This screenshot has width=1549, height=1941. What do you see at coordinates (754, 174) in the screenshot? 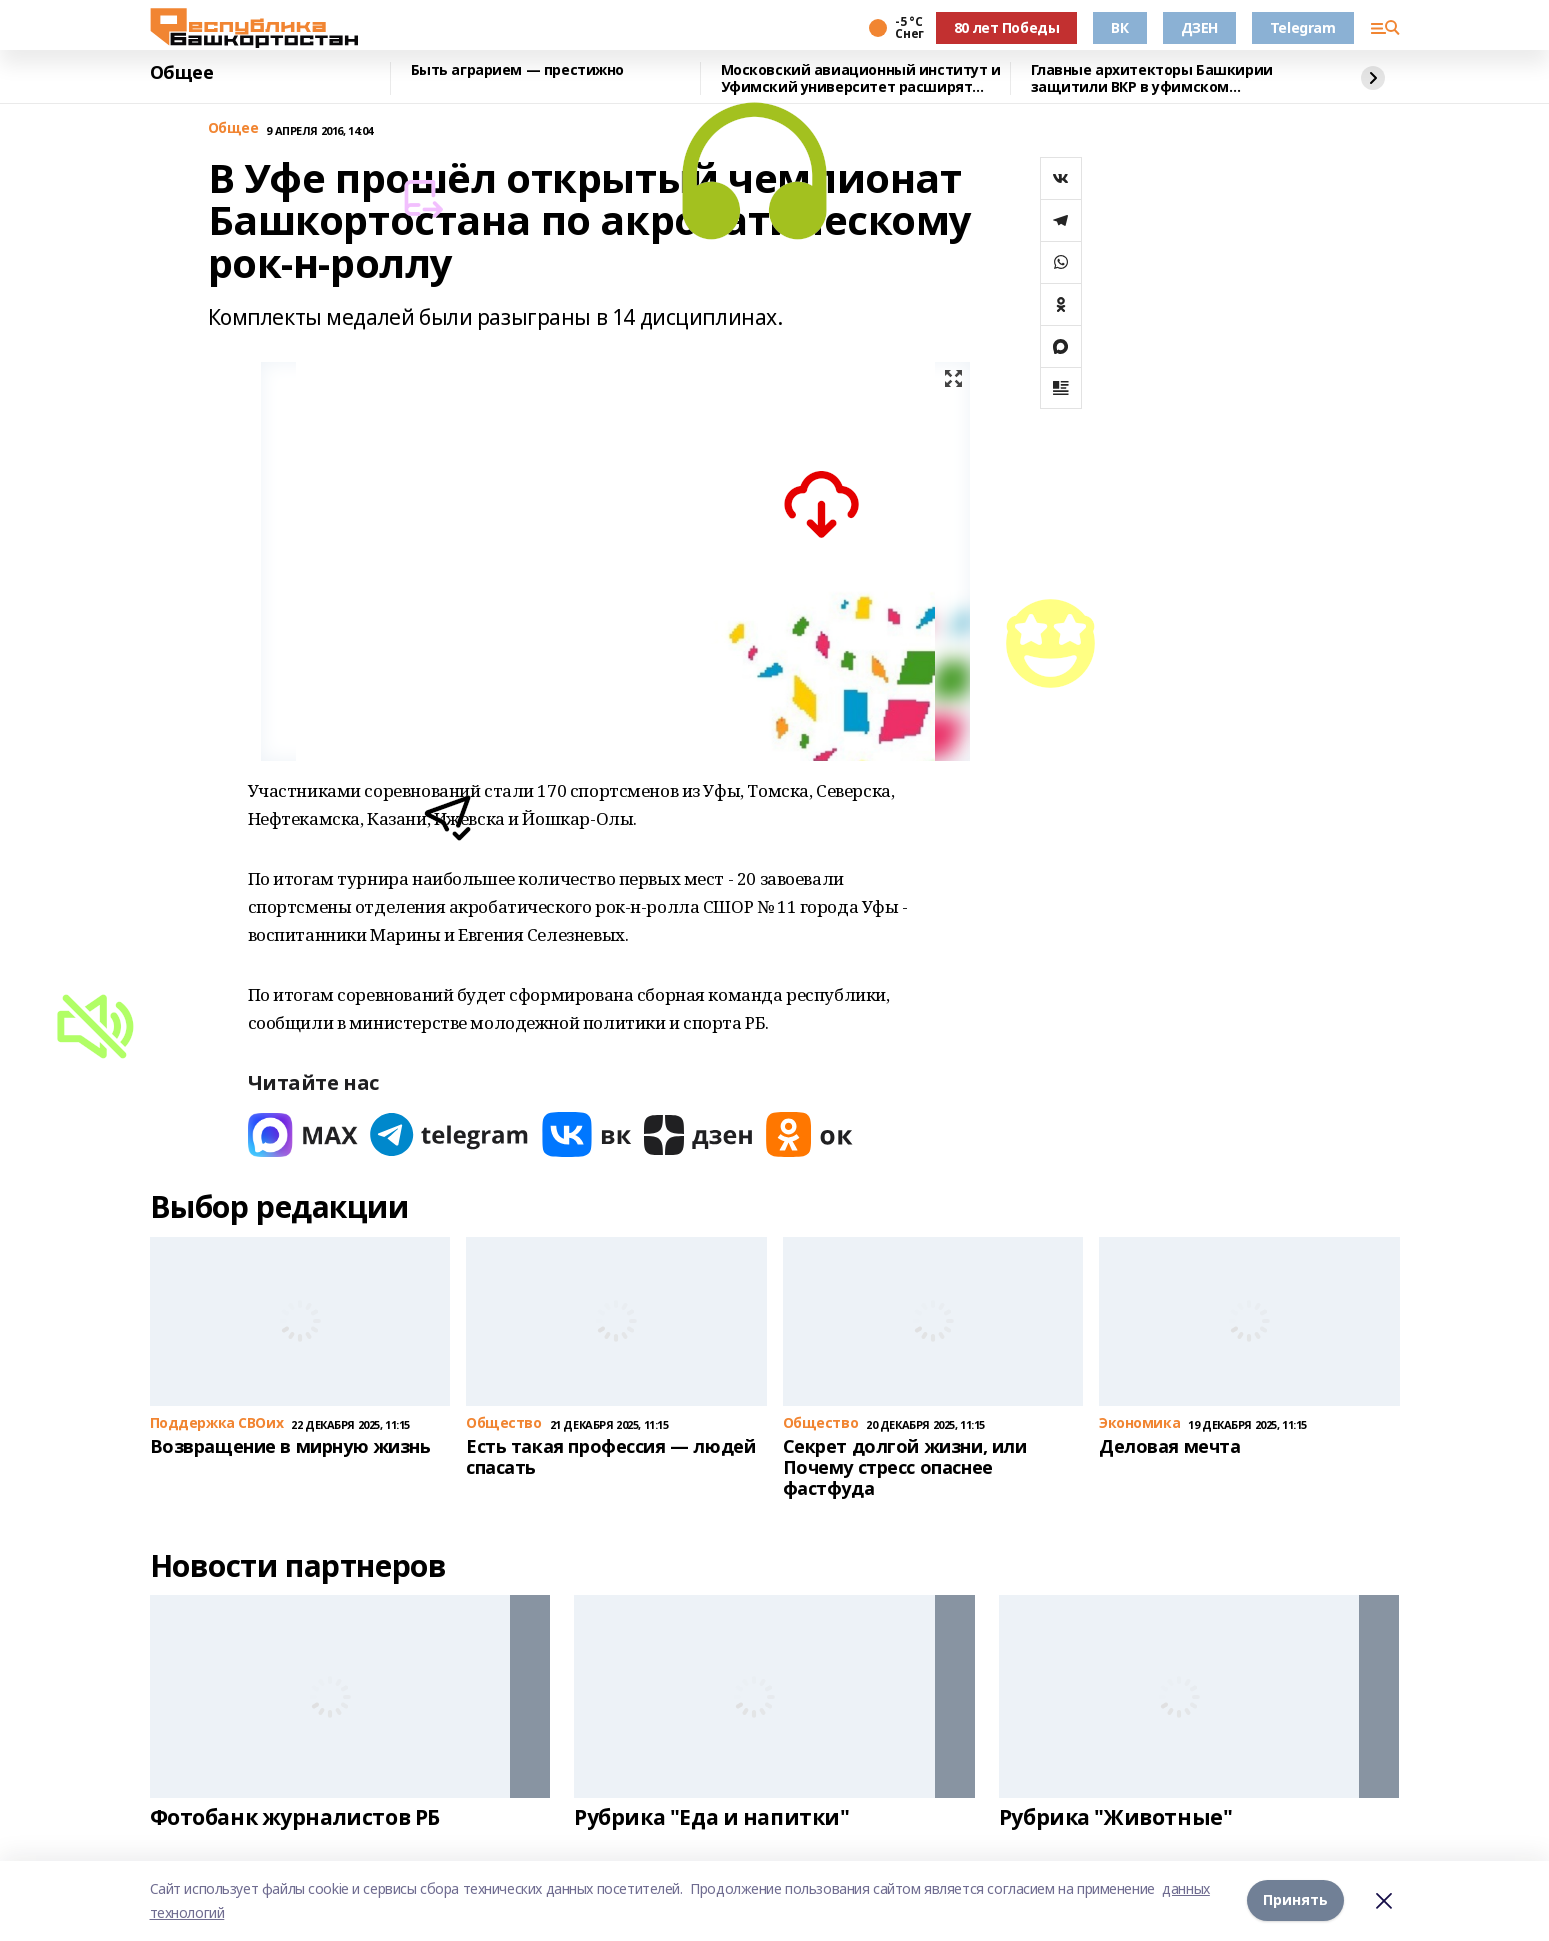
I see `listen to audio or music` at bounding box center [754, 174].